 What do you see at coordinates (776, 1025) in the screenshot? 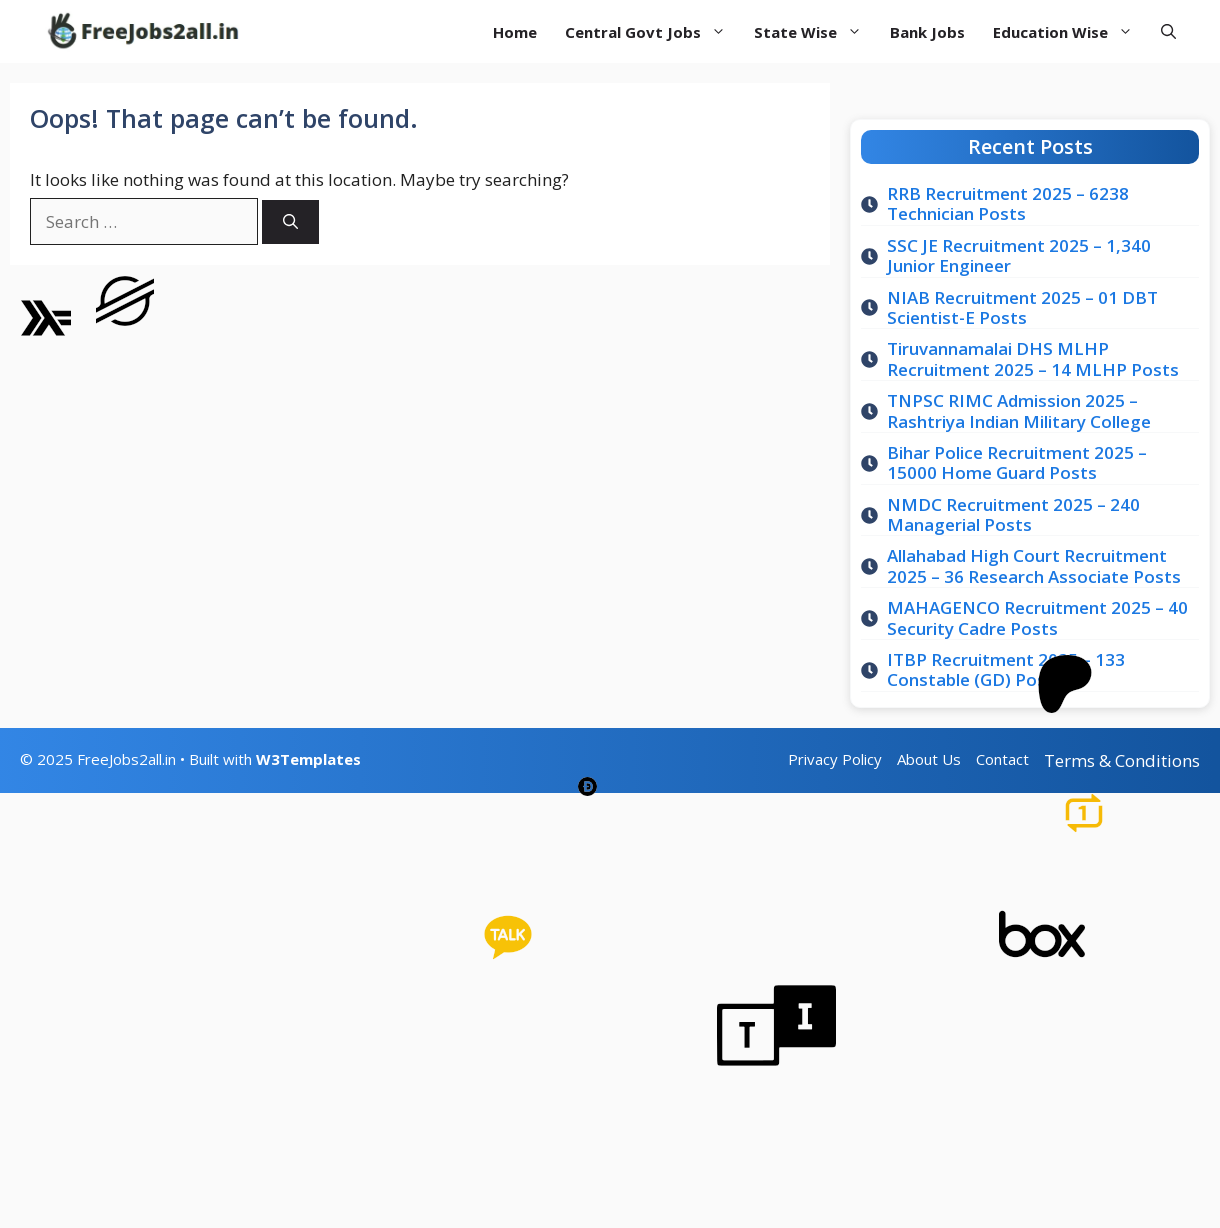
I see `open the TuneIn radio app` at bounding box center [776, 1025].